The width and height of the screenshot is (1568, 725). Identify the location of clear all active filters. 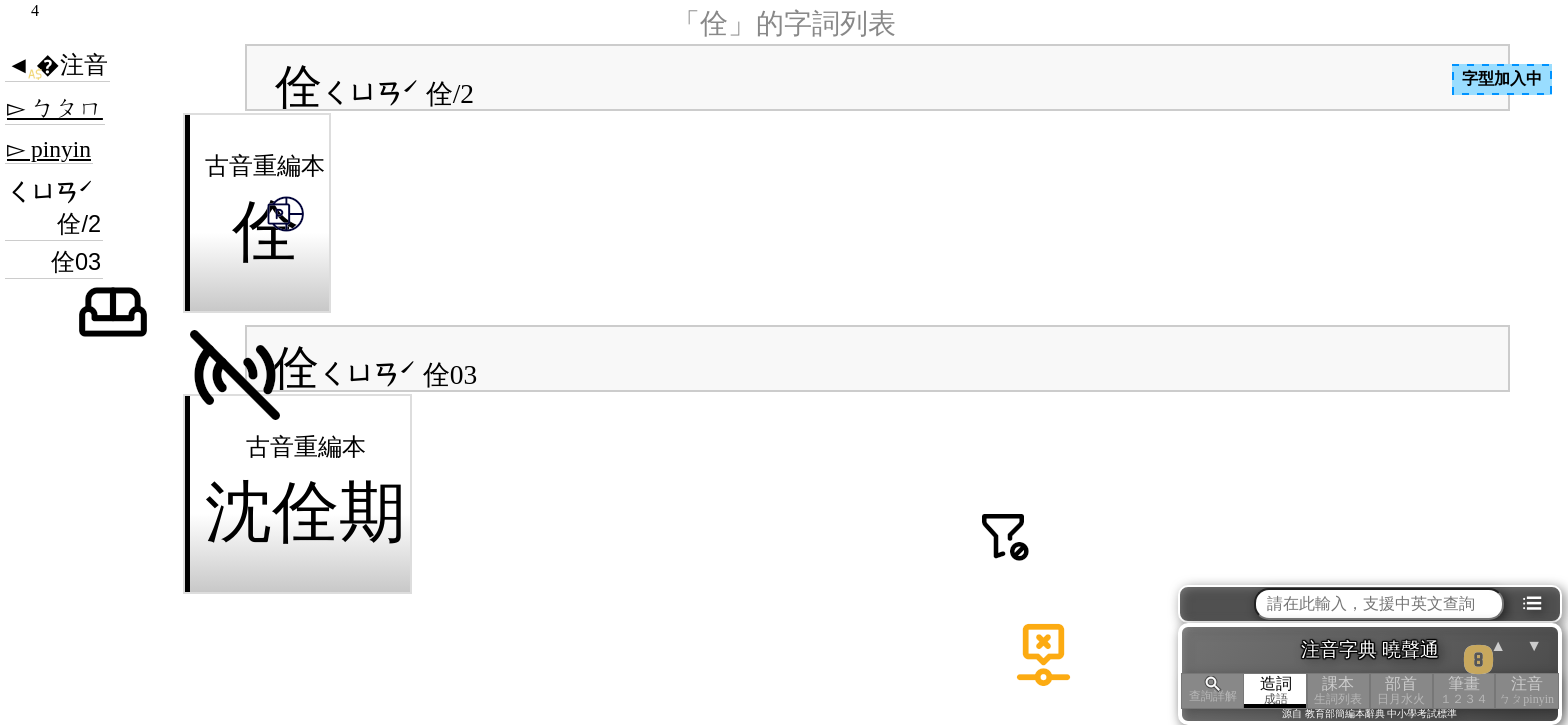
(1003, 535).